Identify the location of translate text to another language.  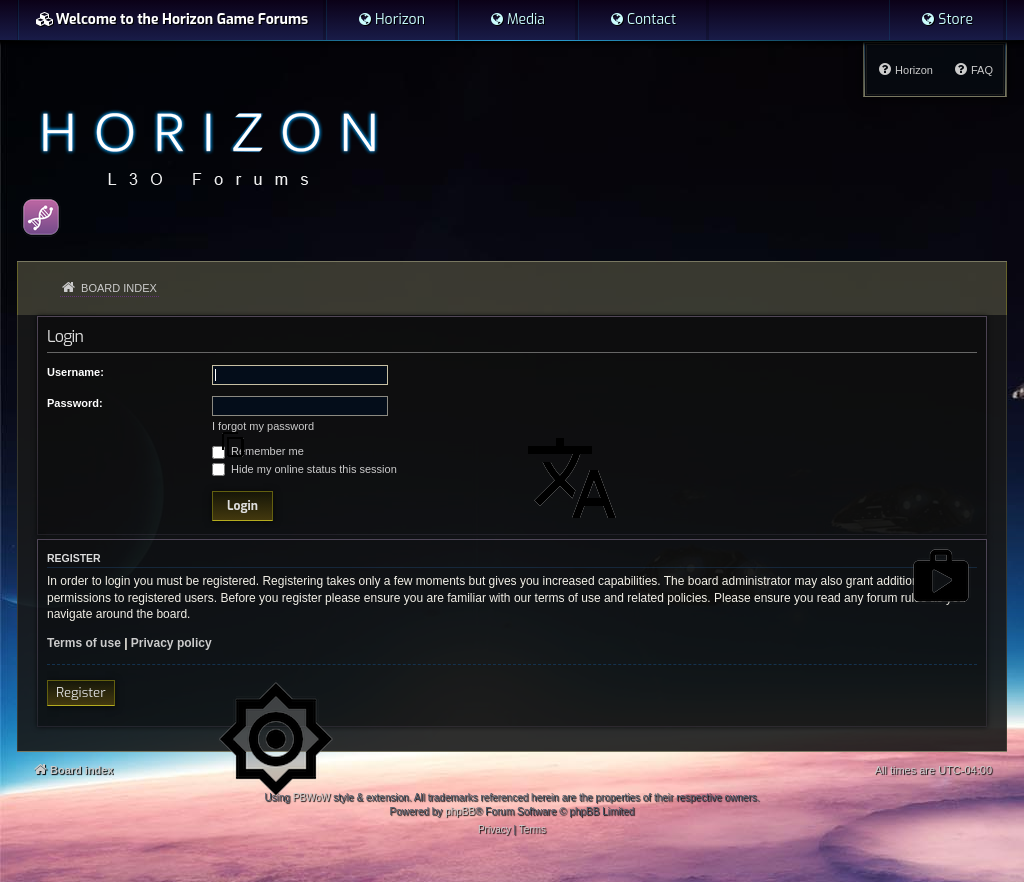
(572, 478).